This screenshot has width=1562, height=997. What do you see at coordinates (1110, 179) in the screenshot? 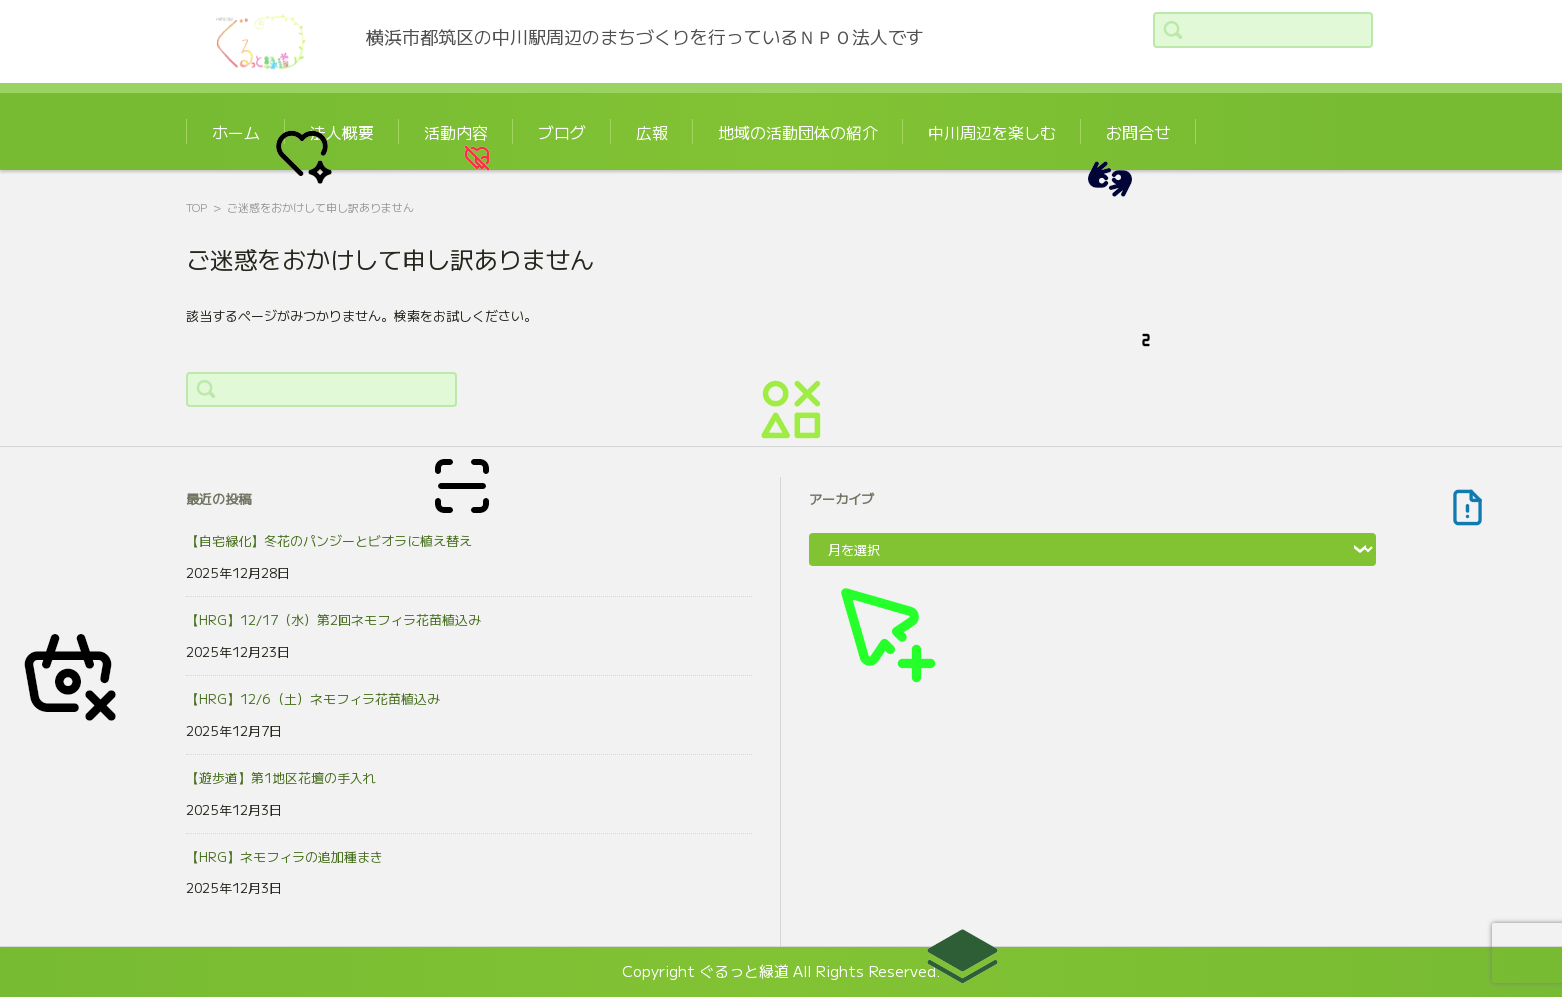
I see `request ASL interpretation services` at bounding box center [1110, 179].